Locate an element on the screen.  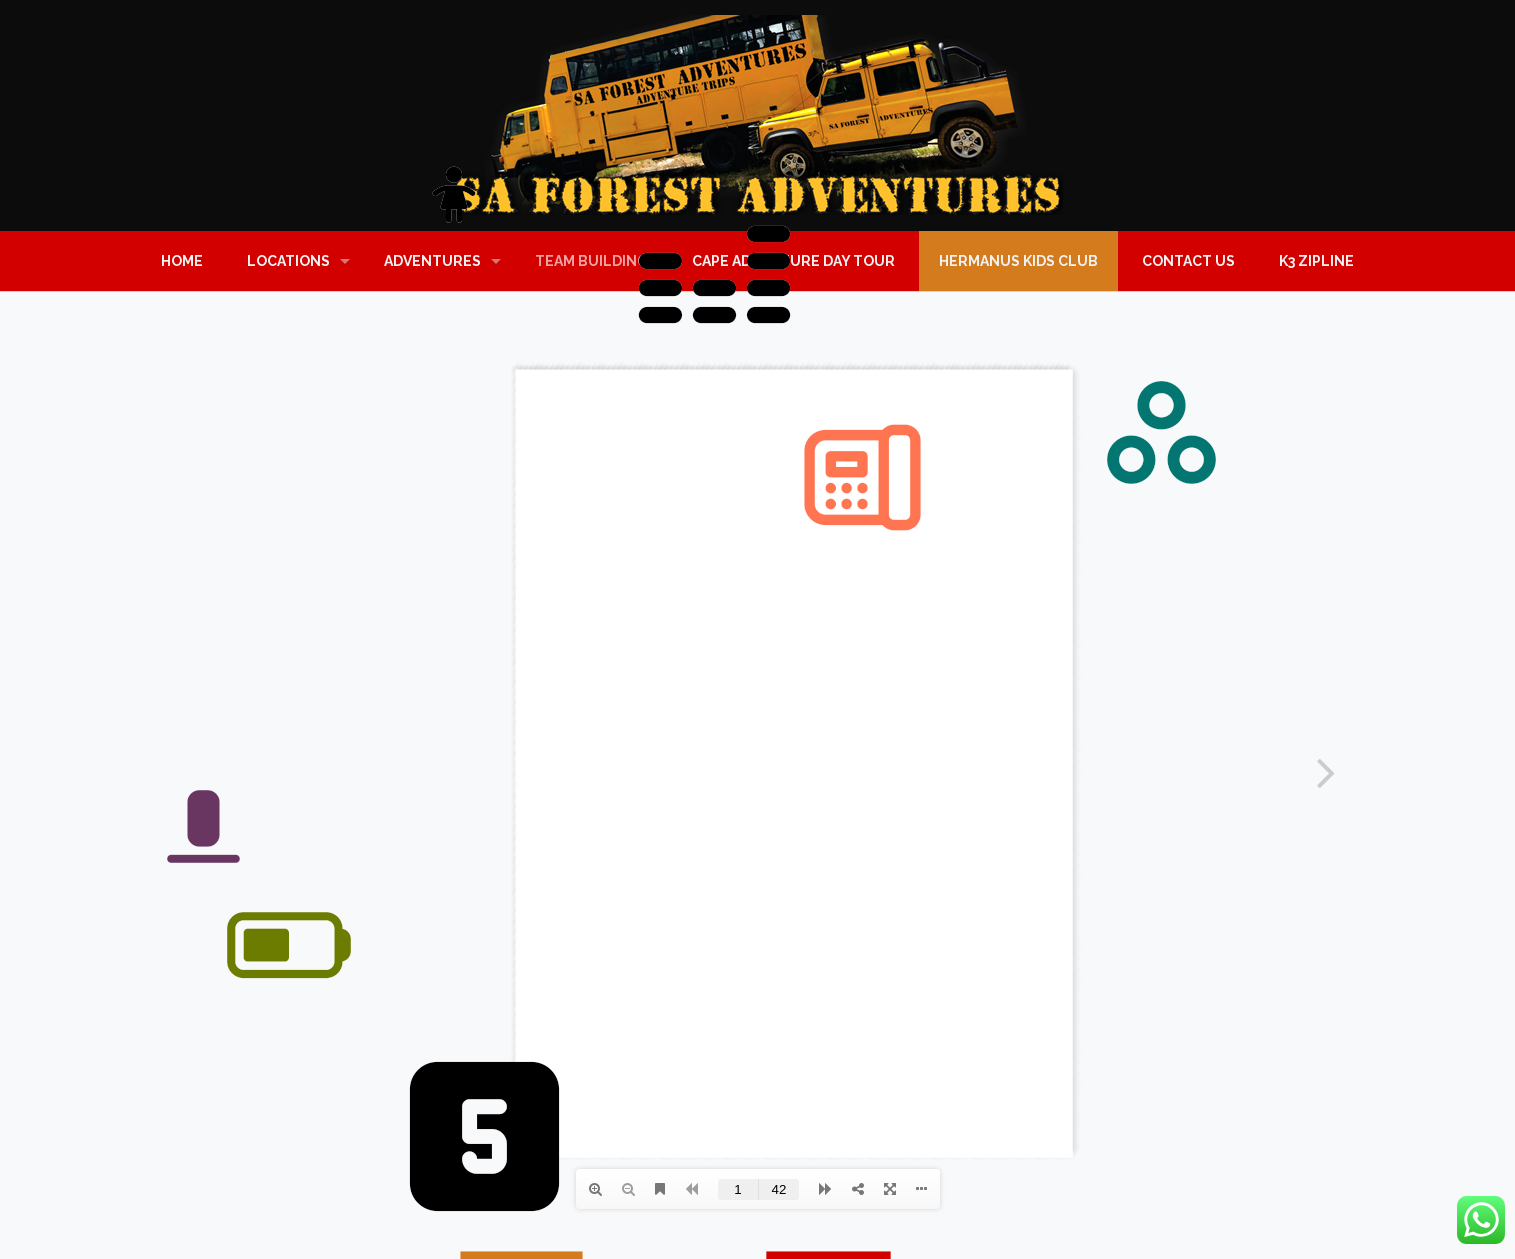
adjust audio equalizer settings is located at coordinates (714, 274).